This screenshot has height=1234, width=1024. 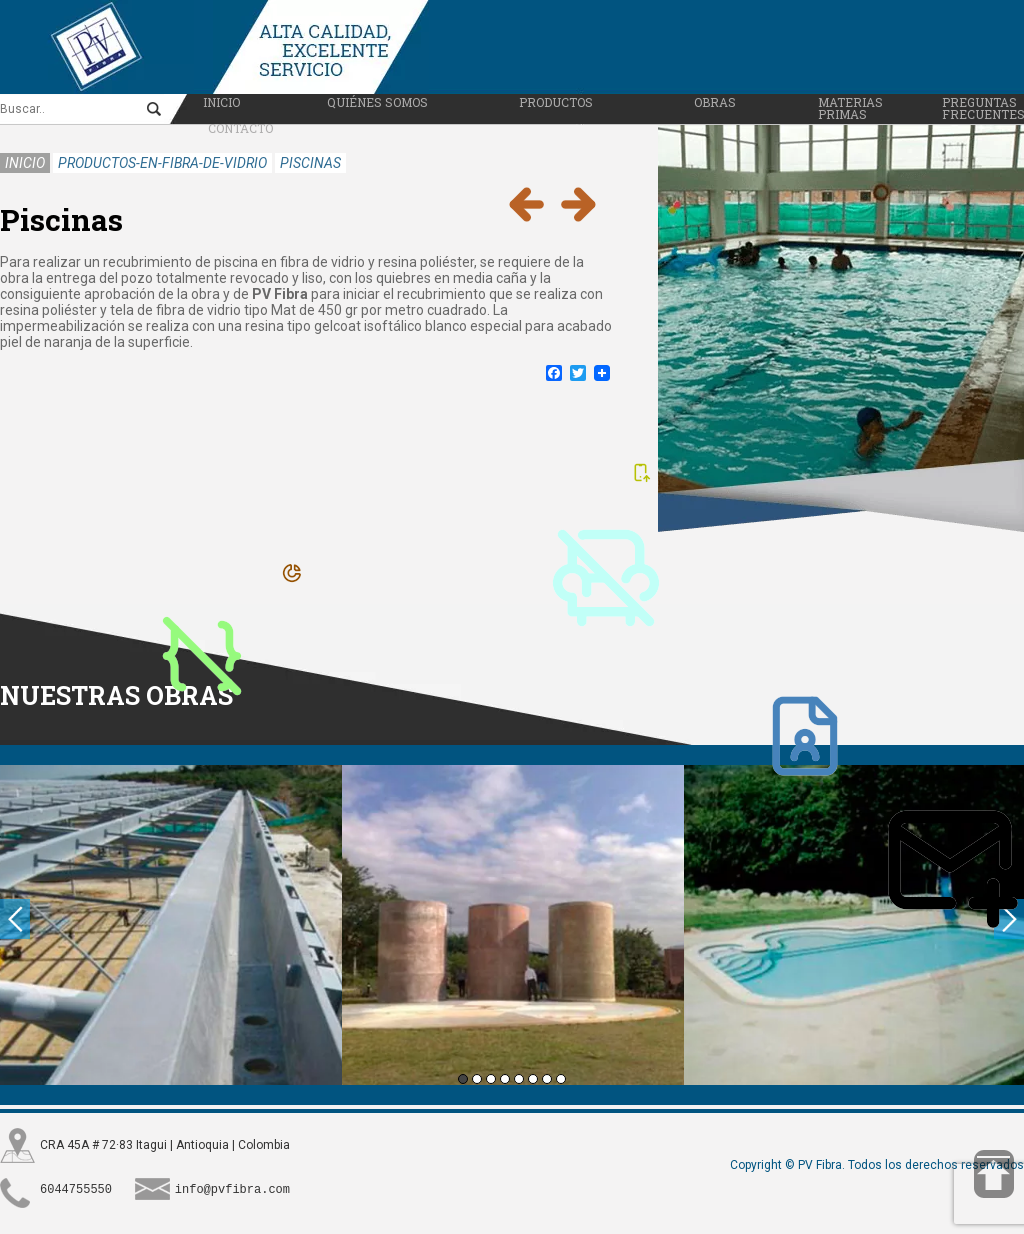 I want to click on view analytics or statistics breakdown, so click(x=292, y=573).